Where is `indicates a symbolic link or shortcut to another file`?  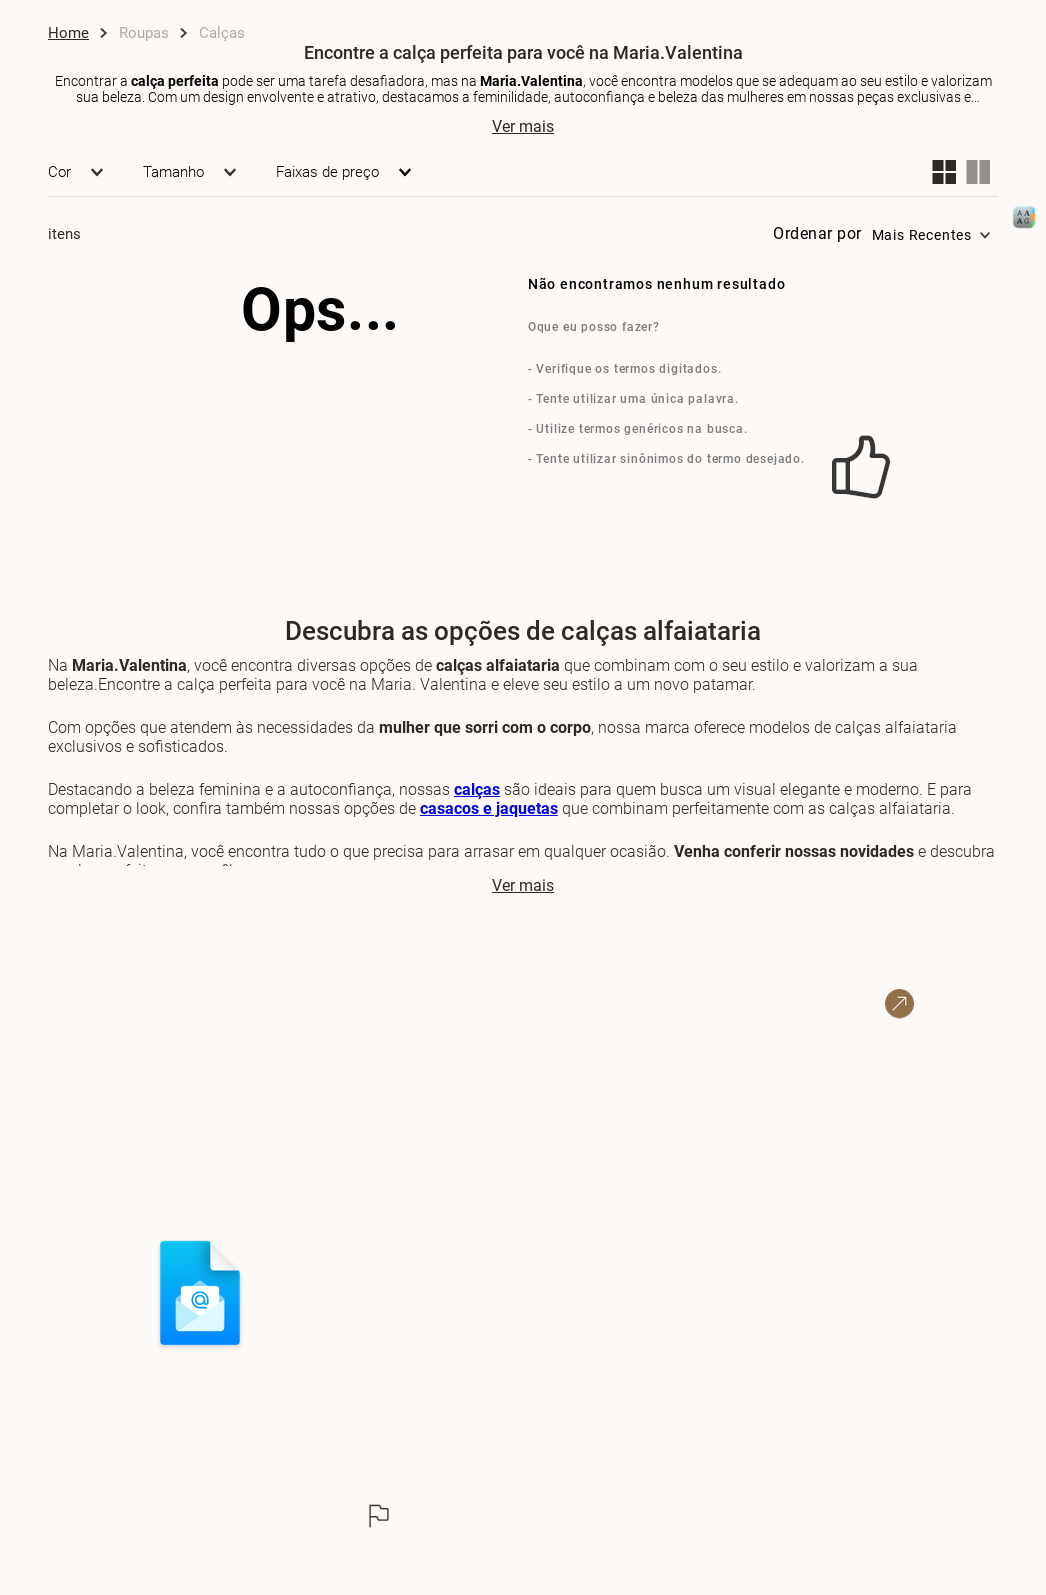
indicates a symbolic link or shortcut to another file is located at coordinates (899, 1003).